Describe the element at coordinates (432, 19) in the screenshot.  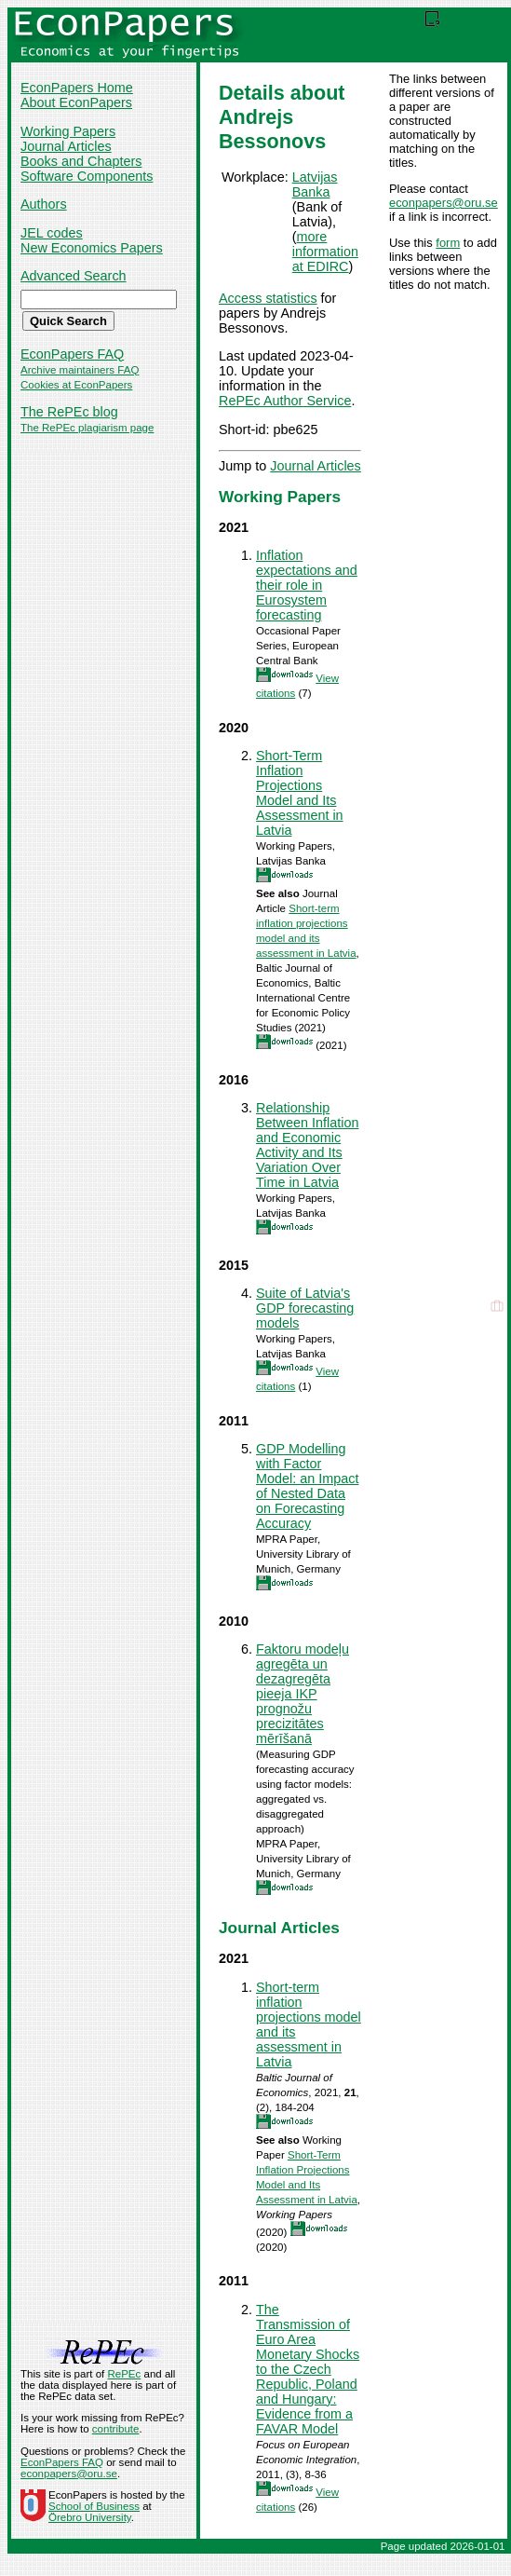
I see `iPad help or troubleshooting` at that location.